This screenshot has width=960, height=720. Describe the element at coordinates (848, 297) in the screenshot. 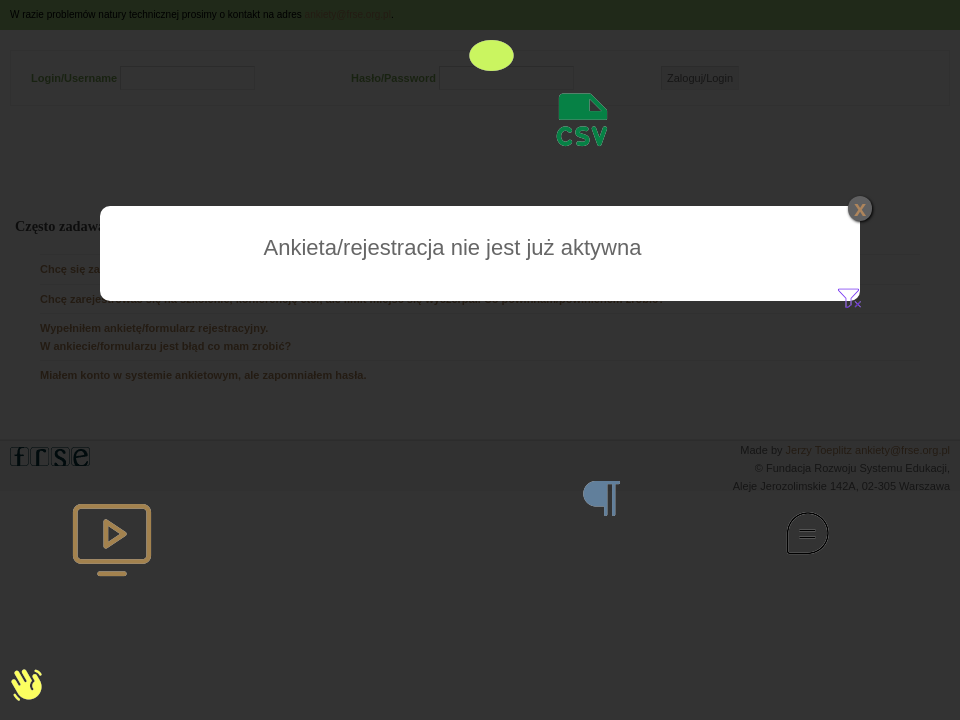

I see `clear all filters` at that location.